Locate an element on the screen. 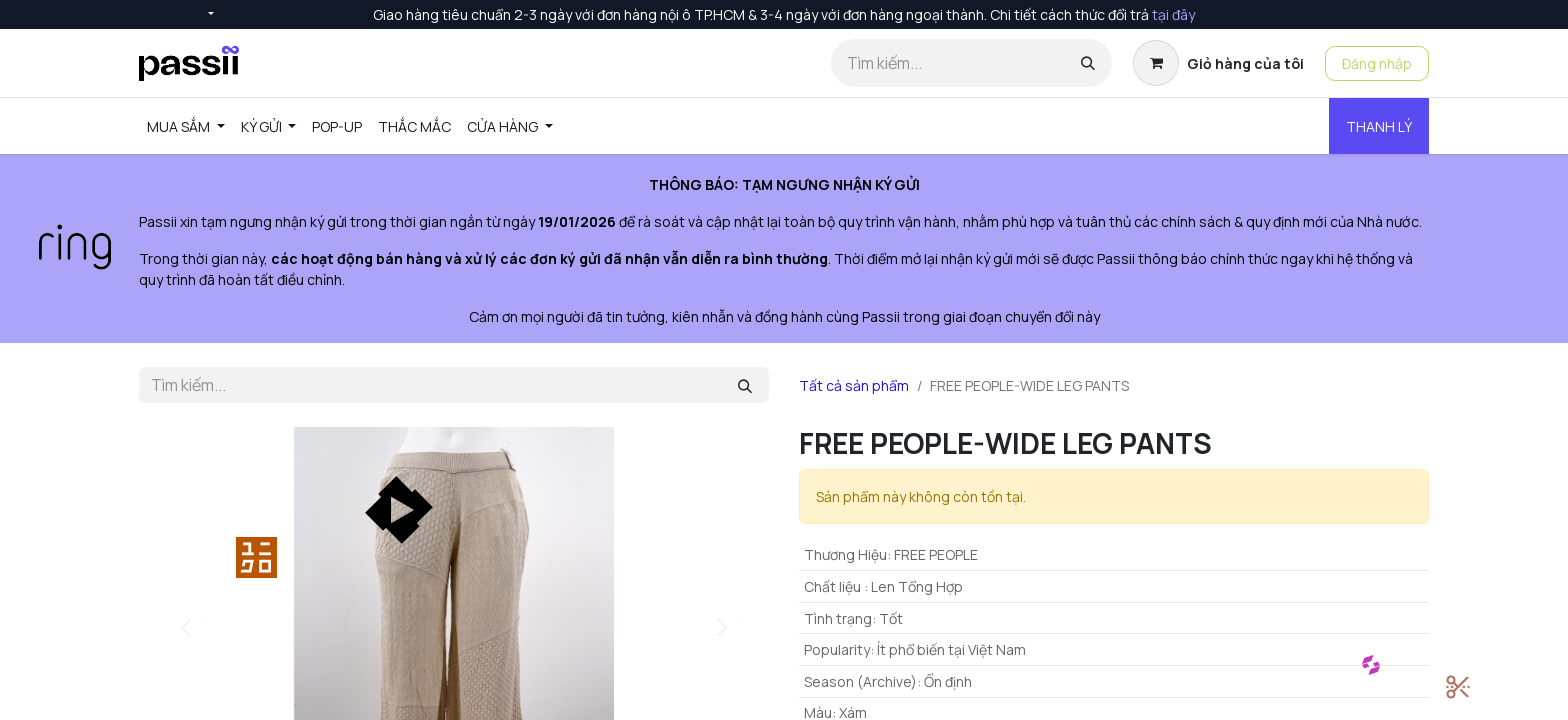  open the Emby media server app is located at coordinates (399, 510).